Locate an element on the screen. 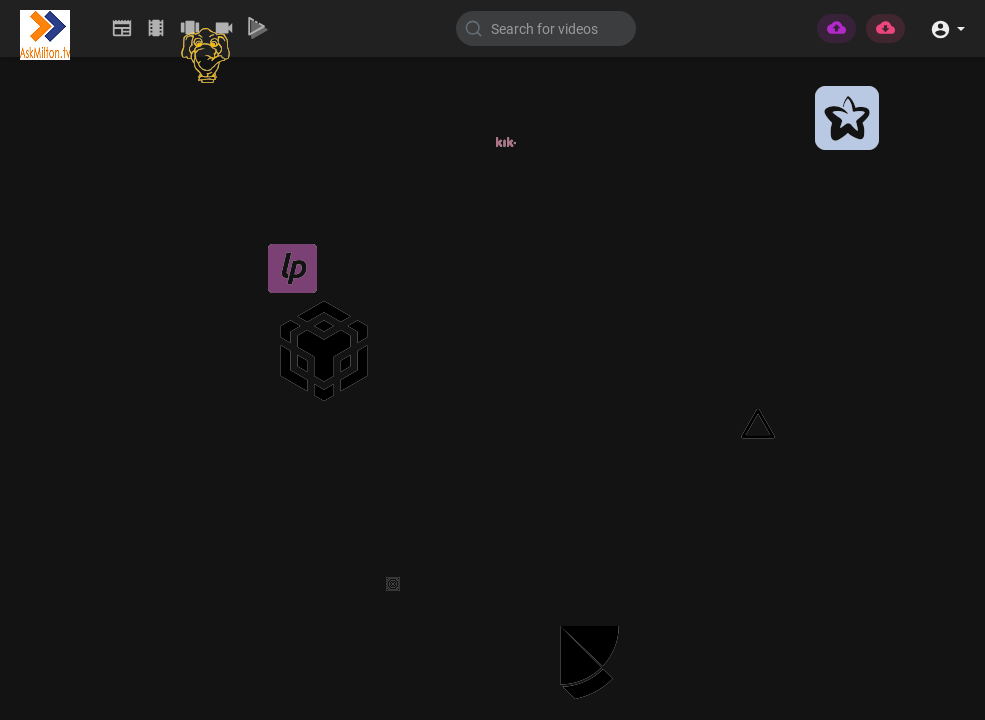 This screenshot has height=720, width=985. open the Twinkly smart lights app is located at coordinates (847, 118).